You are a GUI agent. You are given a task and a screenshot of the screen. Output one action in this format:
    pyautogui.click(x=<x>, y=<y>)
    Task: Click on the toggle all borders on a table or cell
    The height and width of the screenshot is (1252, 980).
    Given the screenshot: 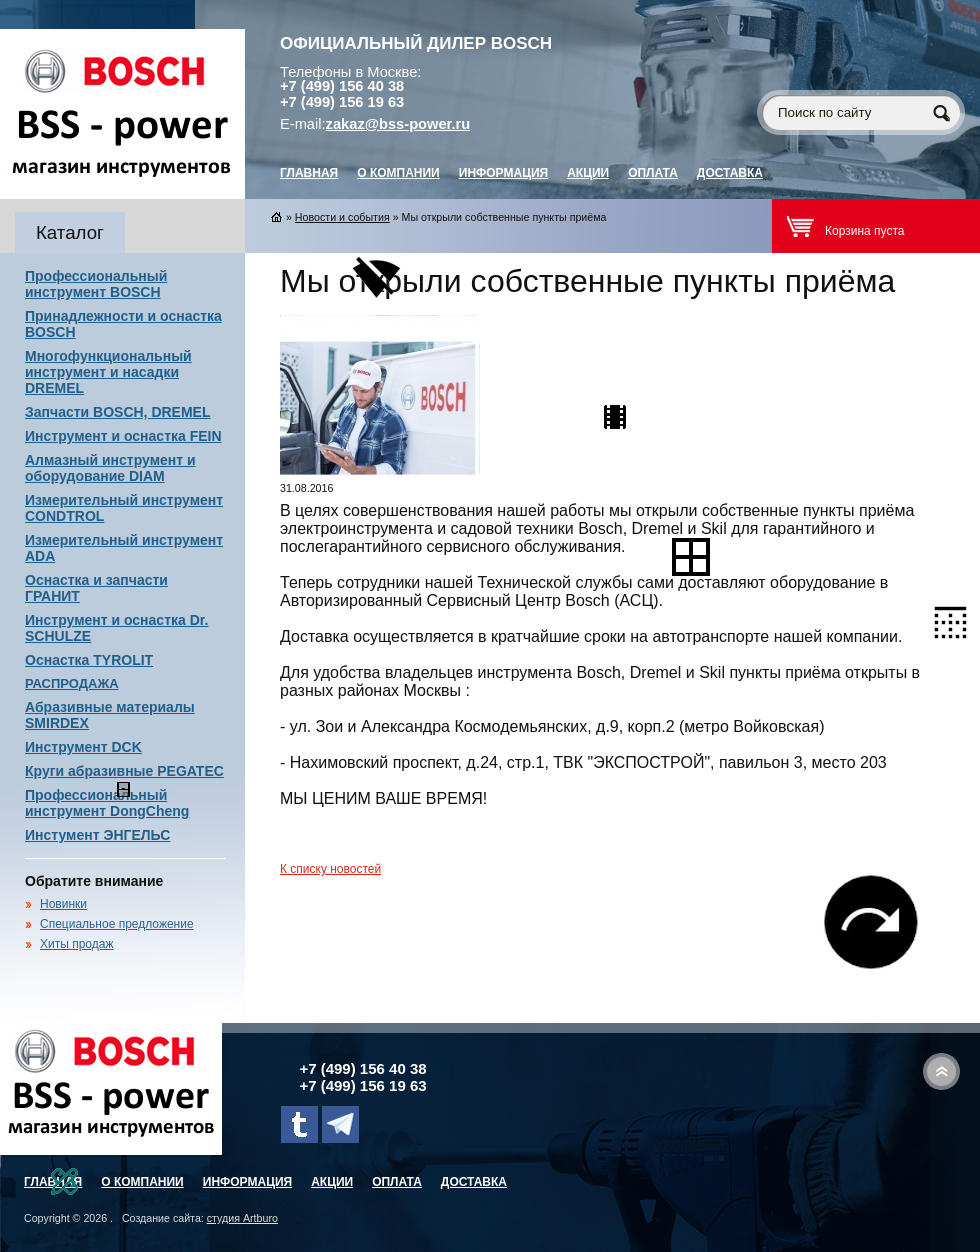 What is the action you would take?
    pyautogui.click(x=691, y=557)
    